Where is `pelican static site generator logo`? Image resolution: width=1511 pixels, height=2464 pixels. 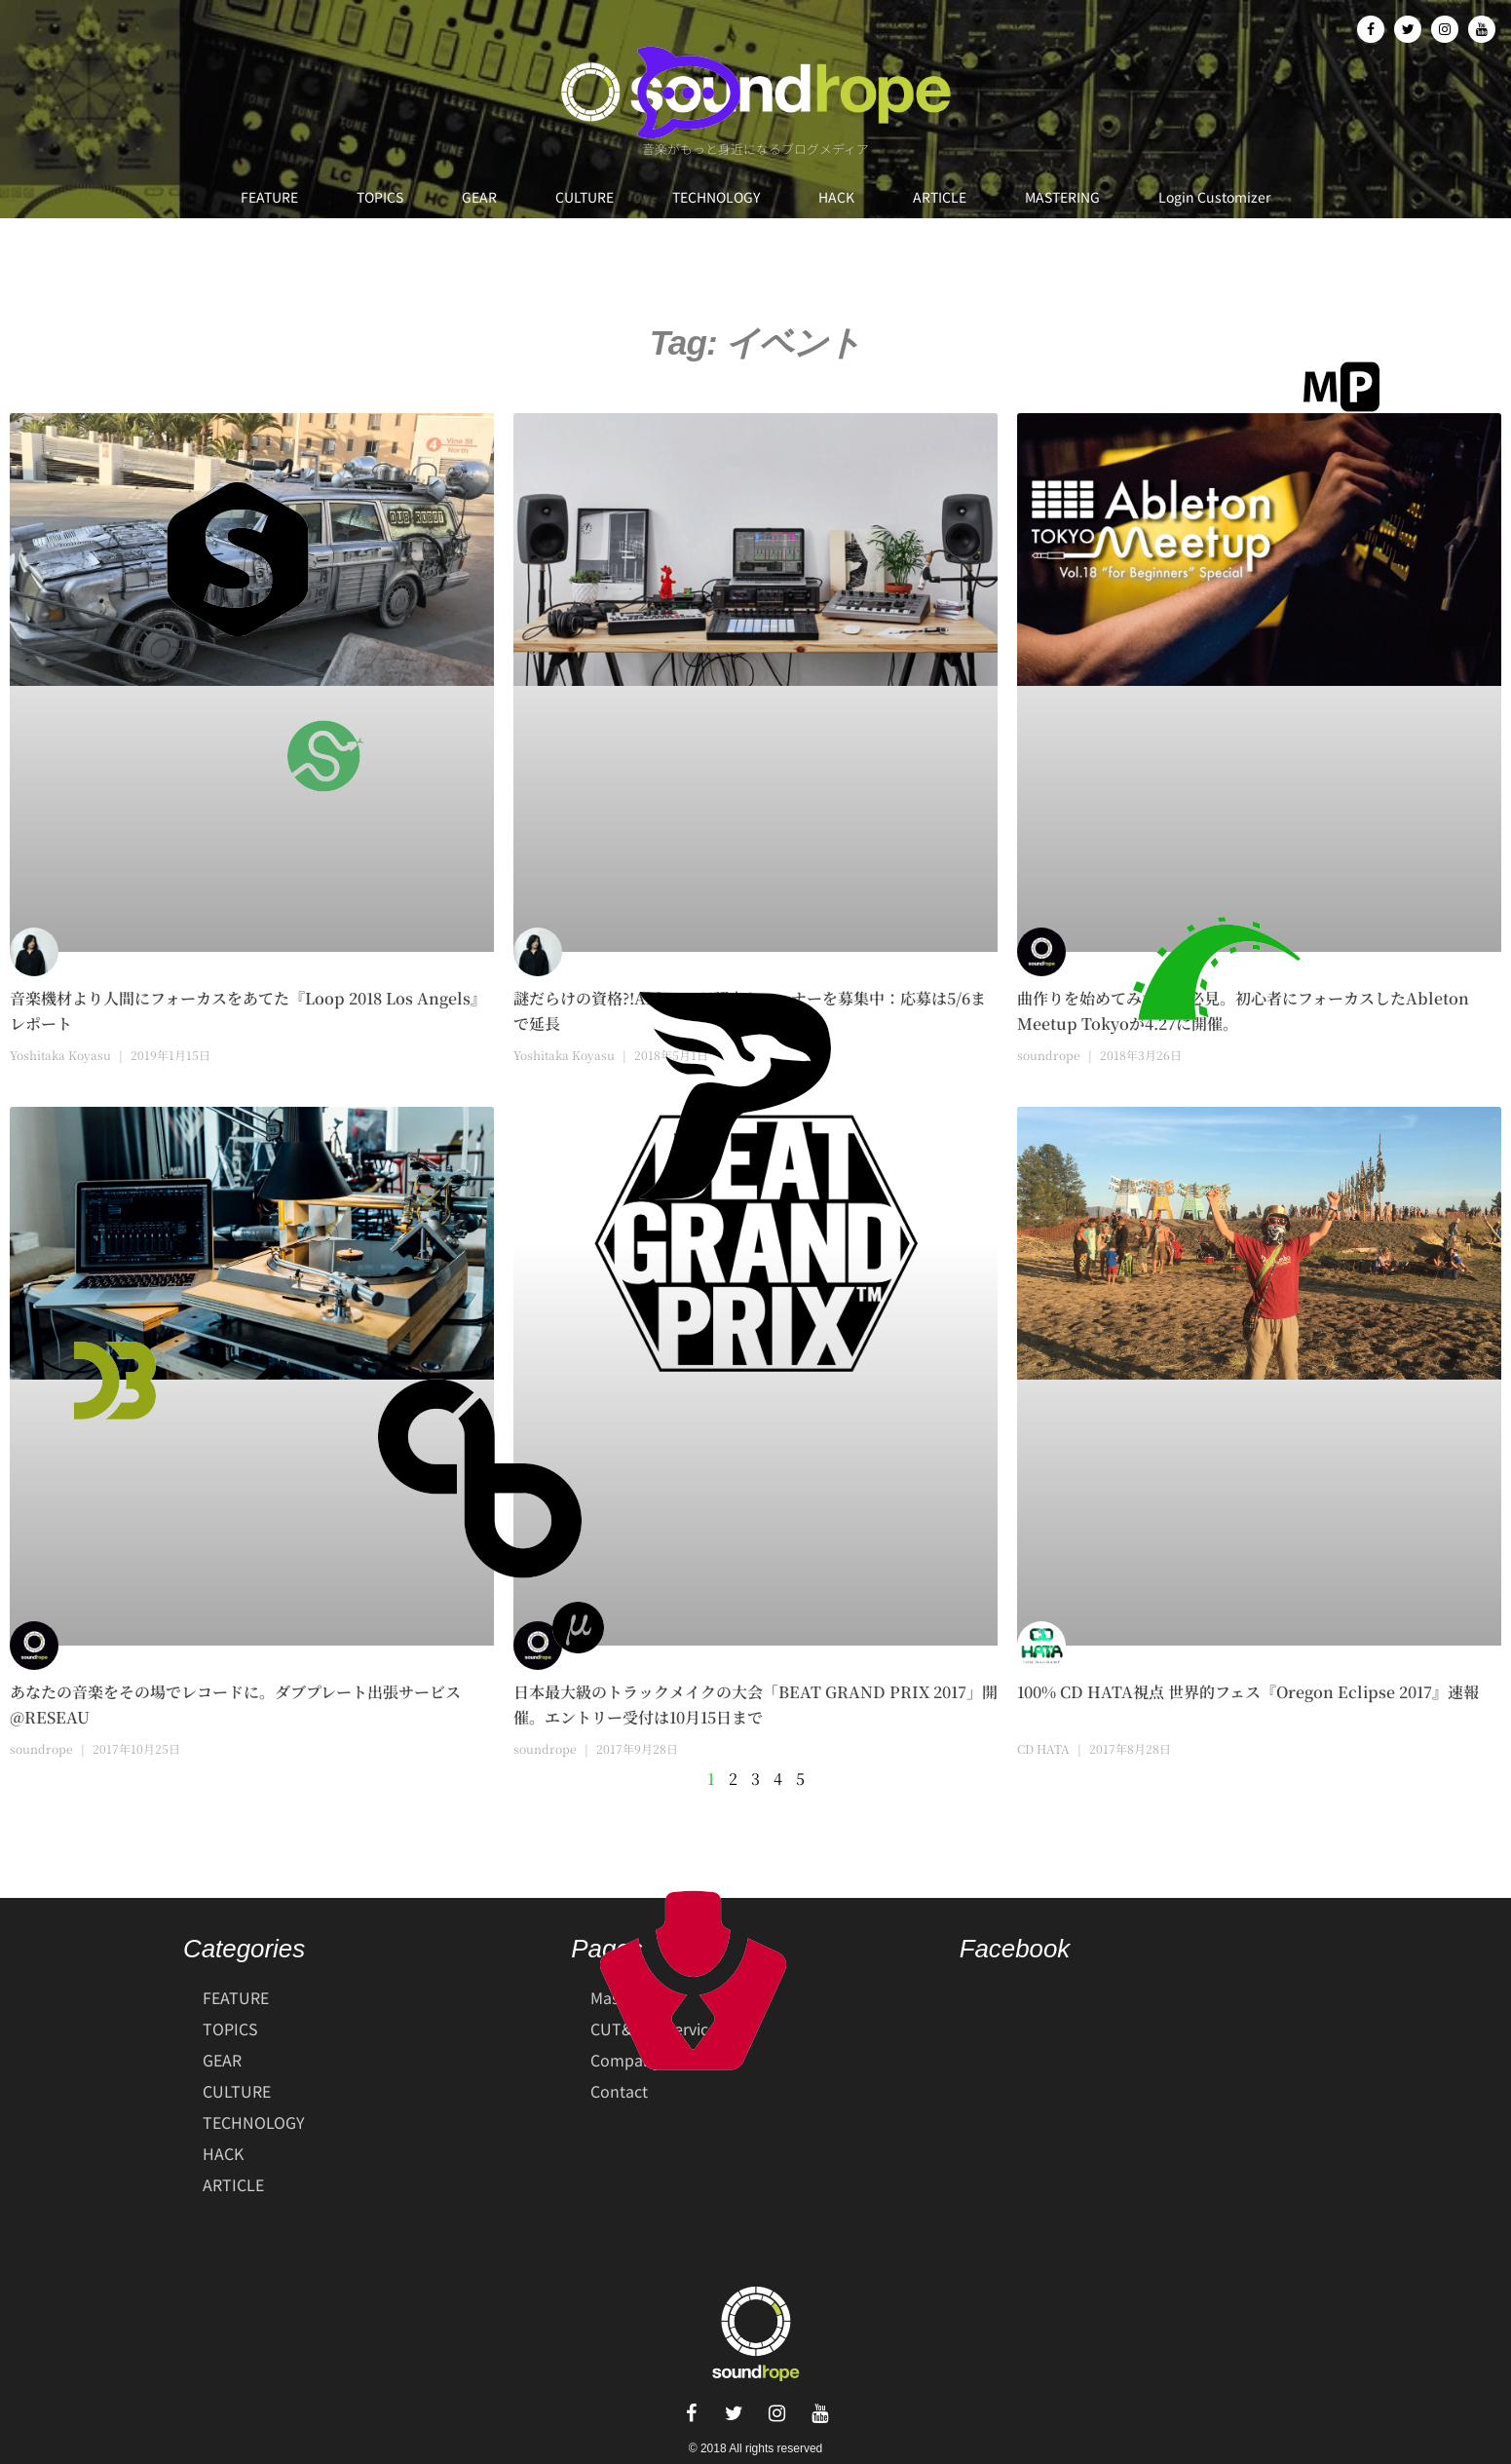
pelican static site generator logo is located at coordinates (735, 1095).